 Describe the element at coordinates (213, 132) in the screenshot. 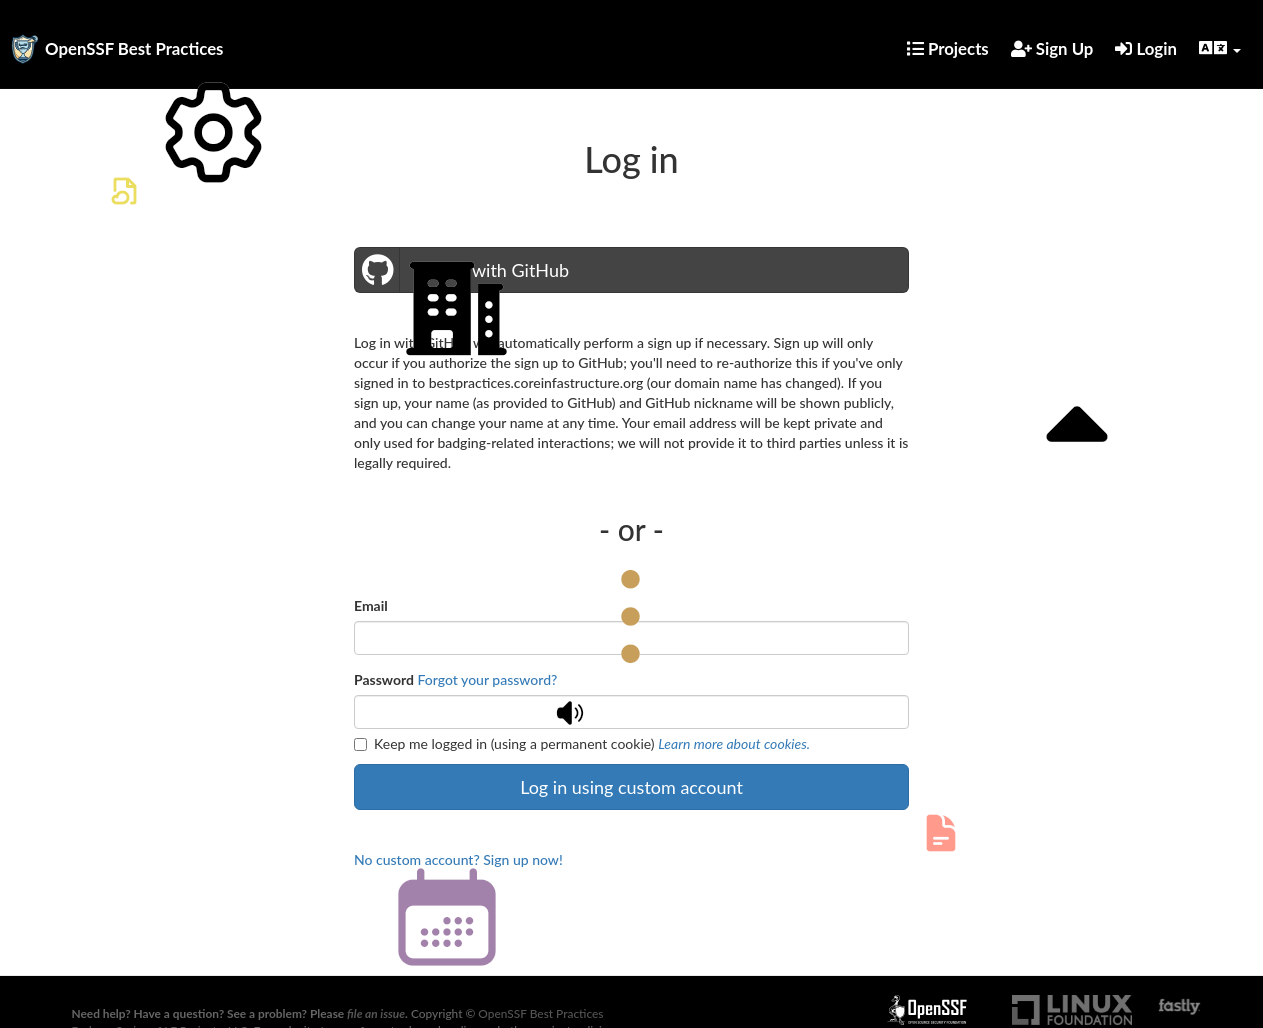

I see `access settings or preferences` at that location.